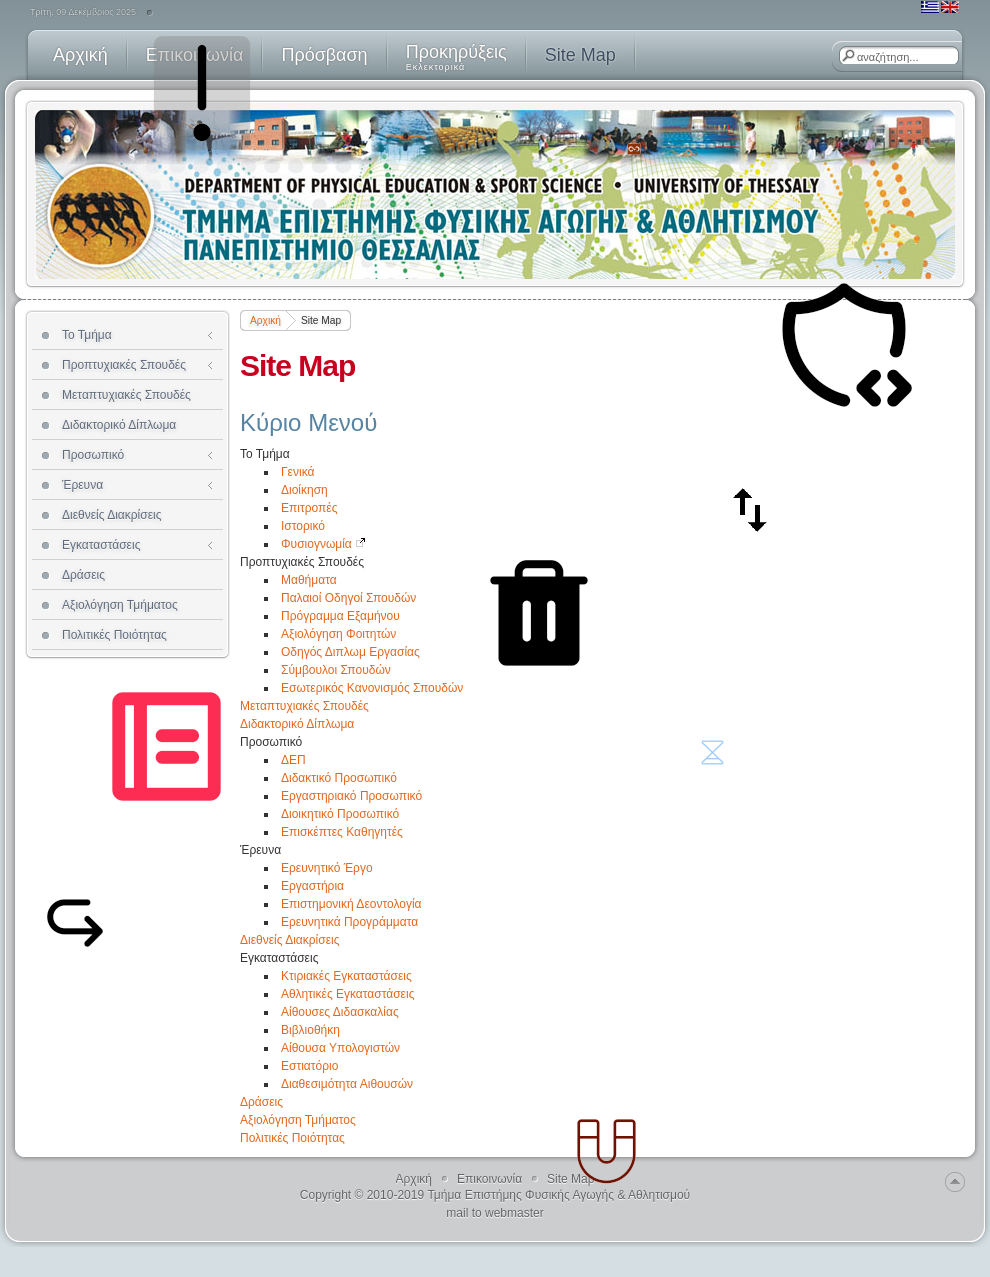  I want to click on delete this item, so click(539, 617).